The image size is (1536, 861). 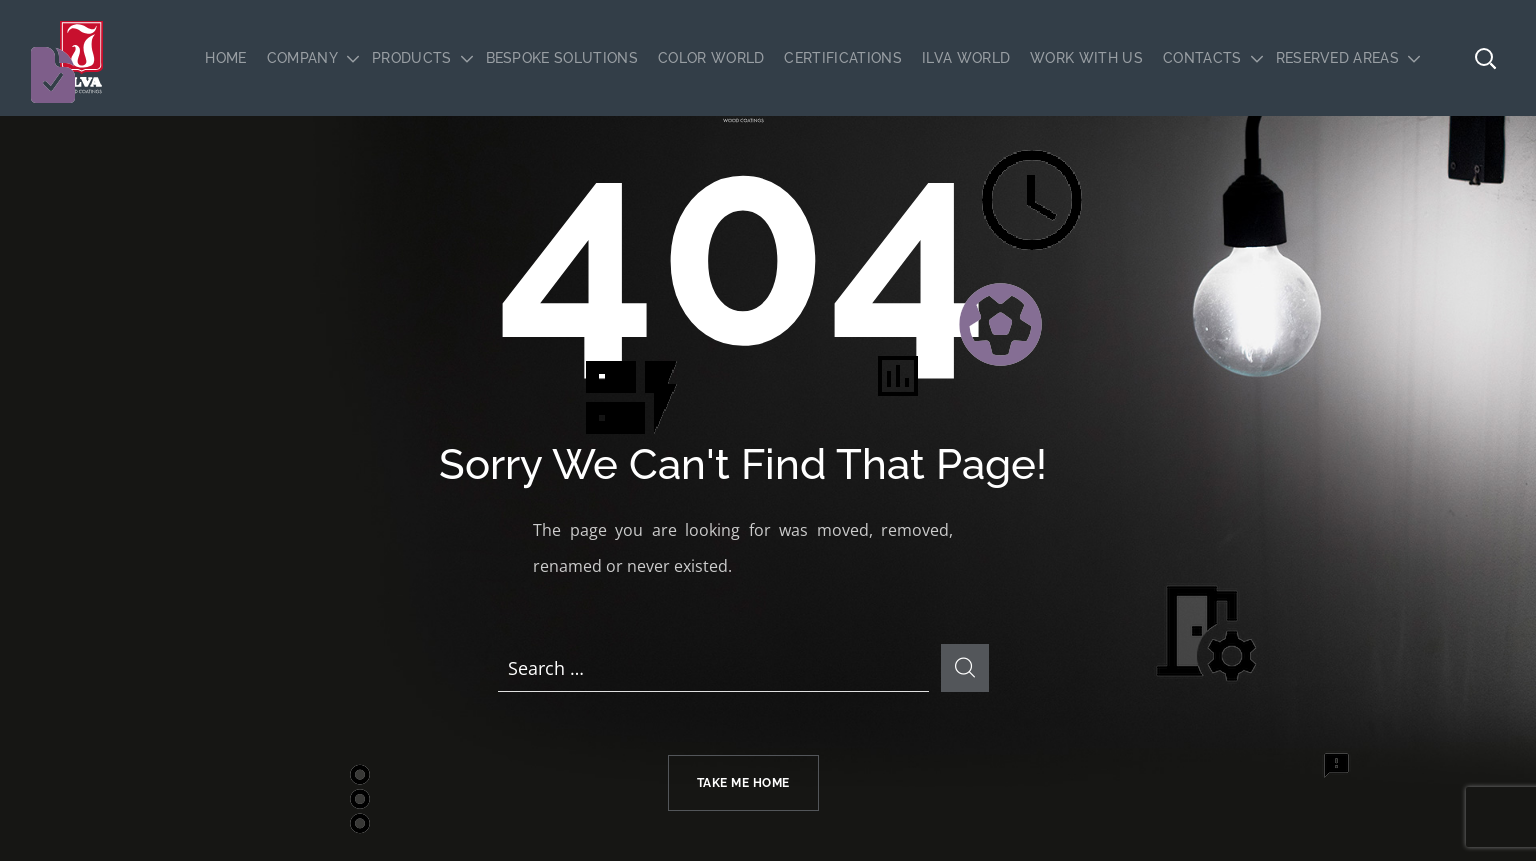 I want to click on adjust room or space preferences, so click(x=1202, y=631).